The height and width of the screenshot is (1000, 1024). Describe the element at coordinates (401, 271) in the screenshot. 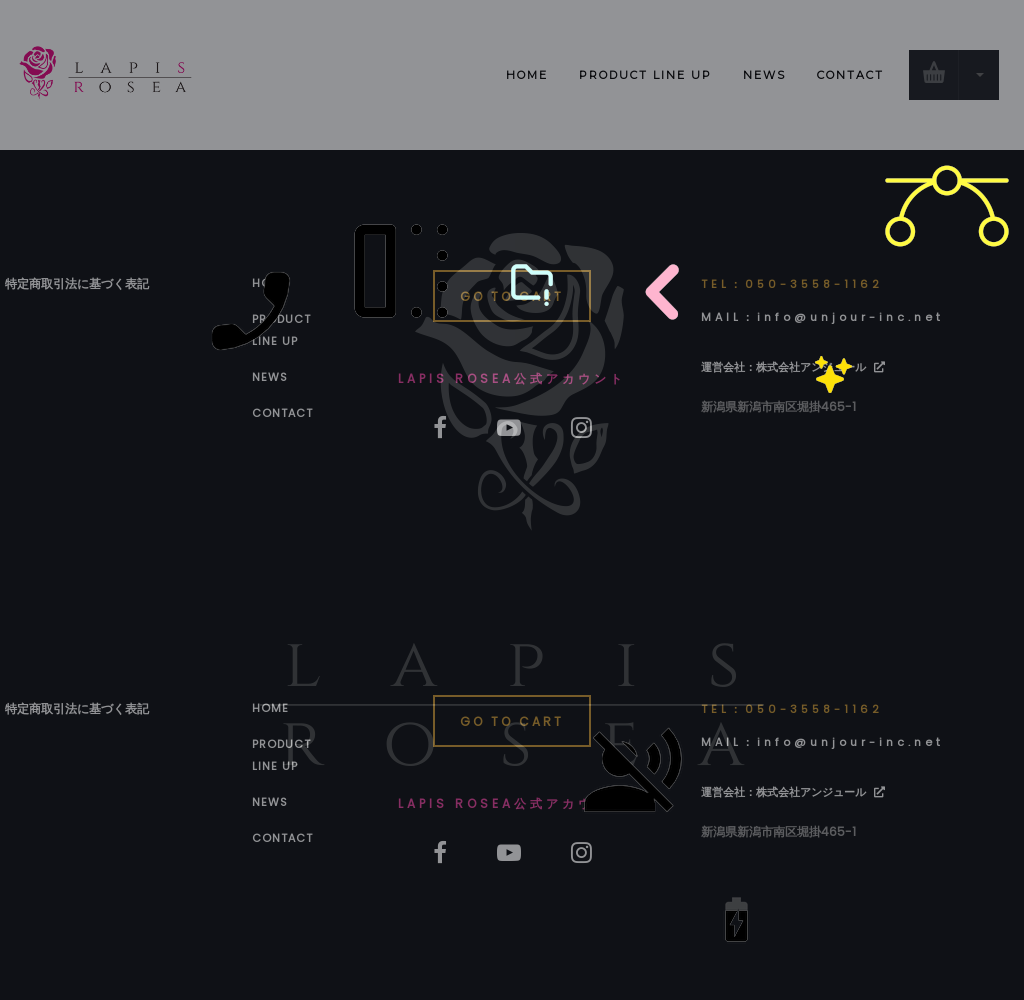

I see `align selected element to the left` at that location.